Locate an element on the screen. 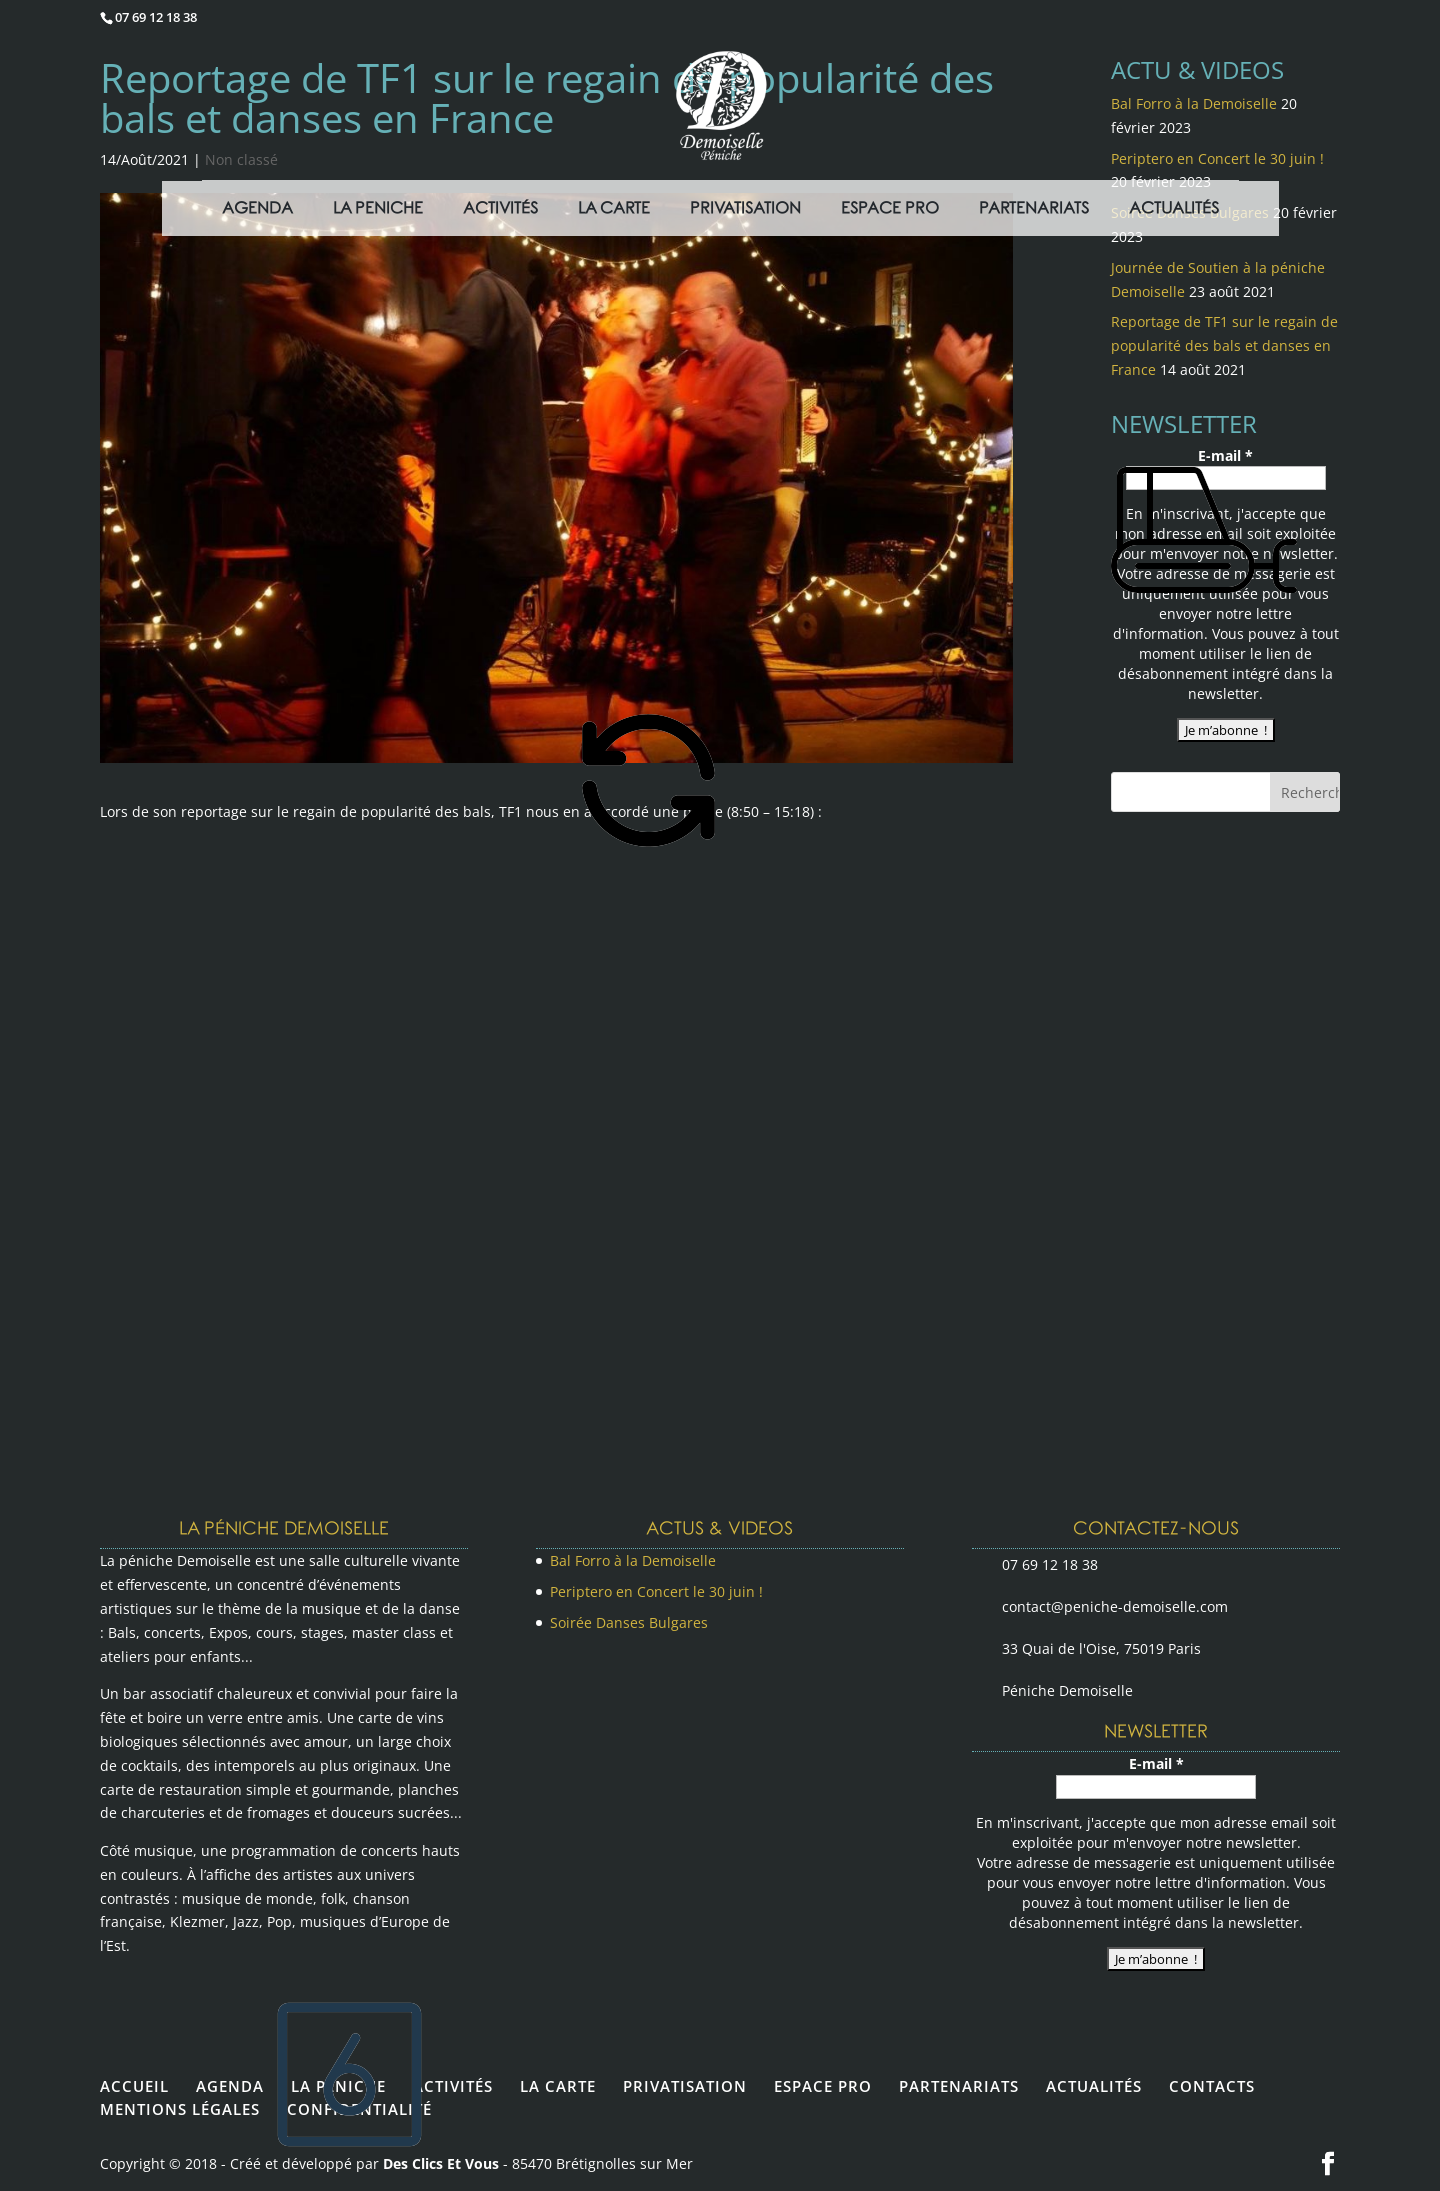  refresh or reload current content is located at coordinates (648, 780).